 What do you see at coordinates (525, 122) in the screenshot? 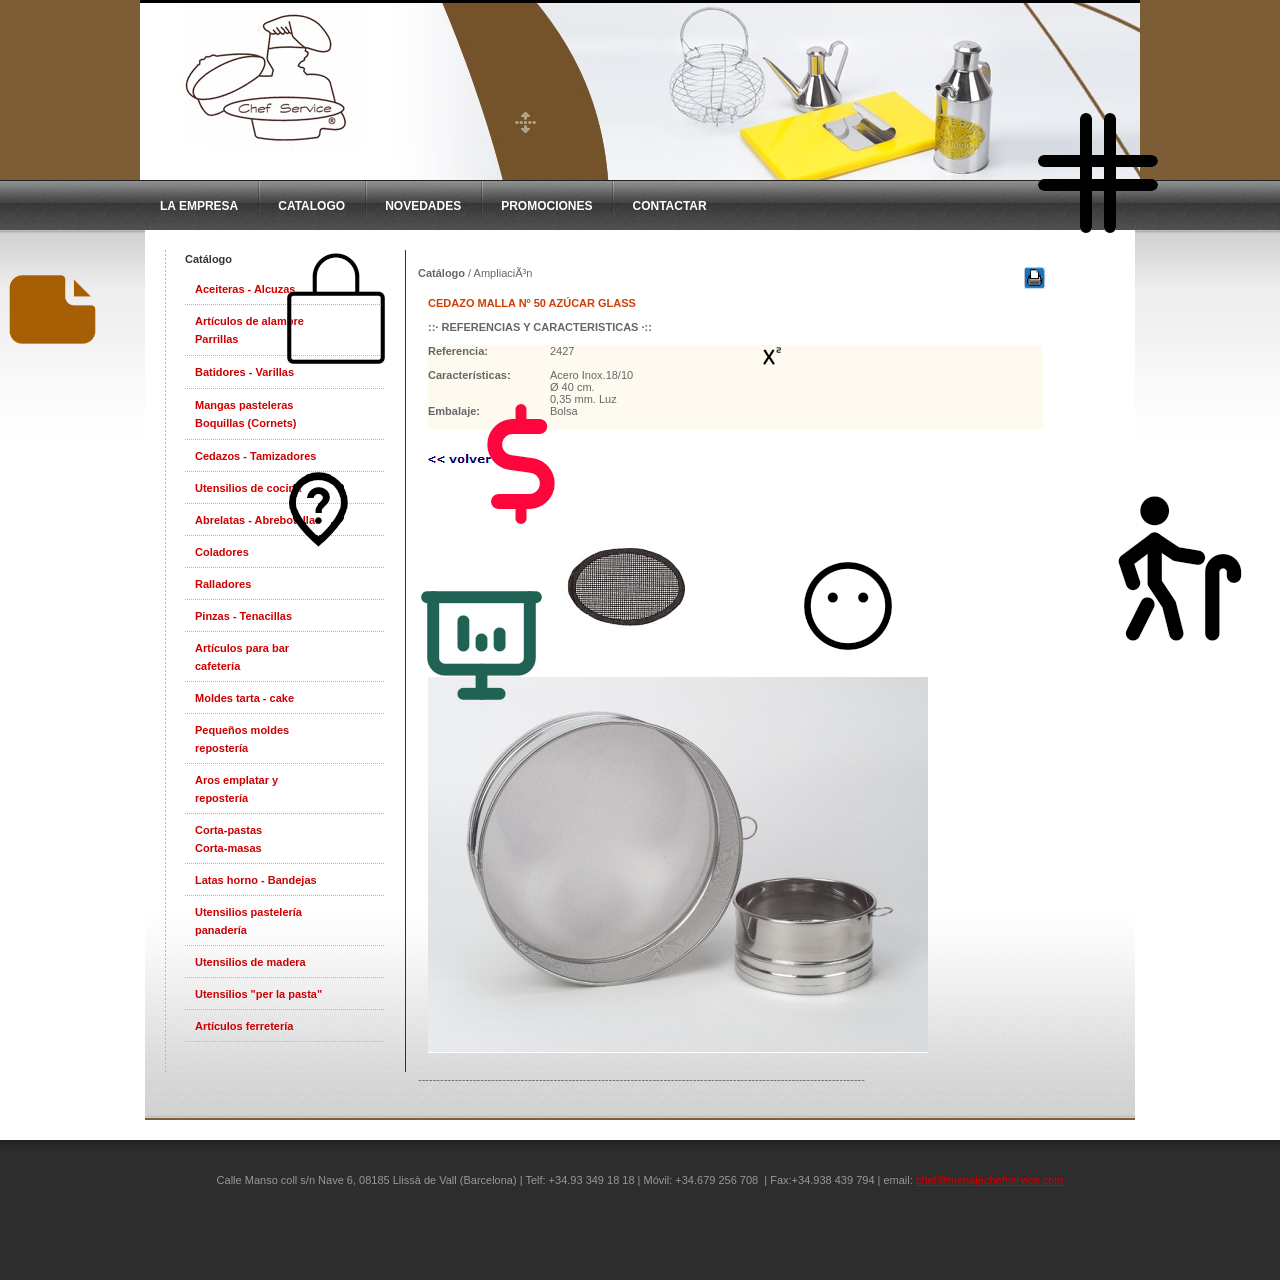
I see `expand collapsed content` at bounding box center [525, 122].